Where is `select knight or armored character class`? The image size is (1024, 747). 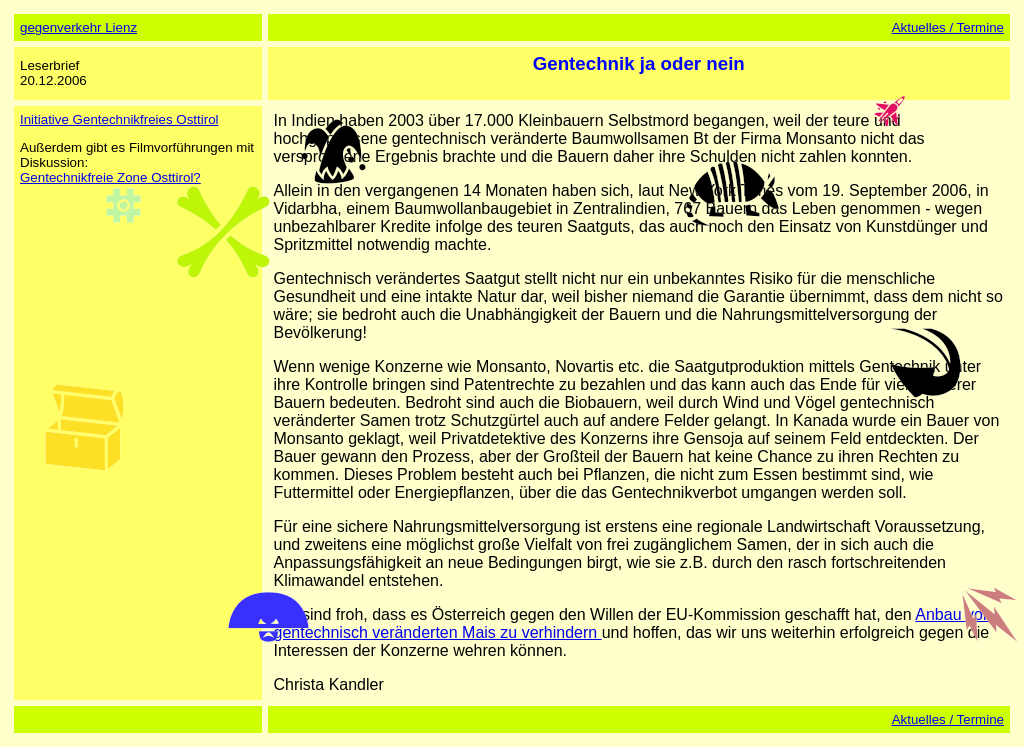 select knight or armored character class is located at coordinates (268, 618).